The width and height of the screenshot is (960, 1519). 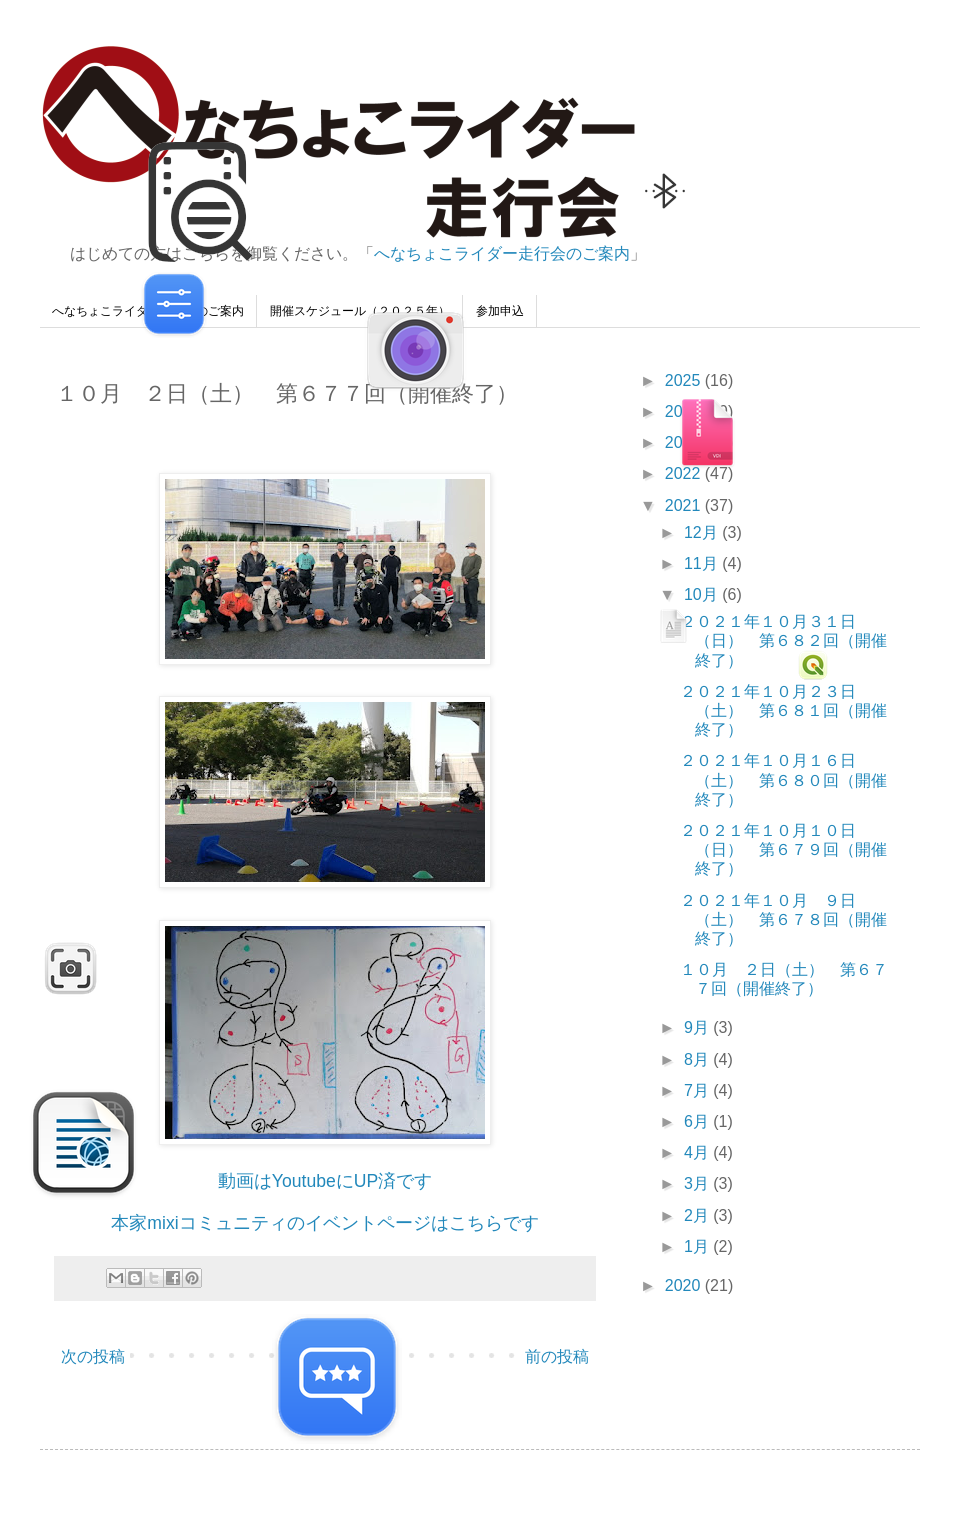 I want to click on open qgis geographic information system application, so click(x=813, y=665).